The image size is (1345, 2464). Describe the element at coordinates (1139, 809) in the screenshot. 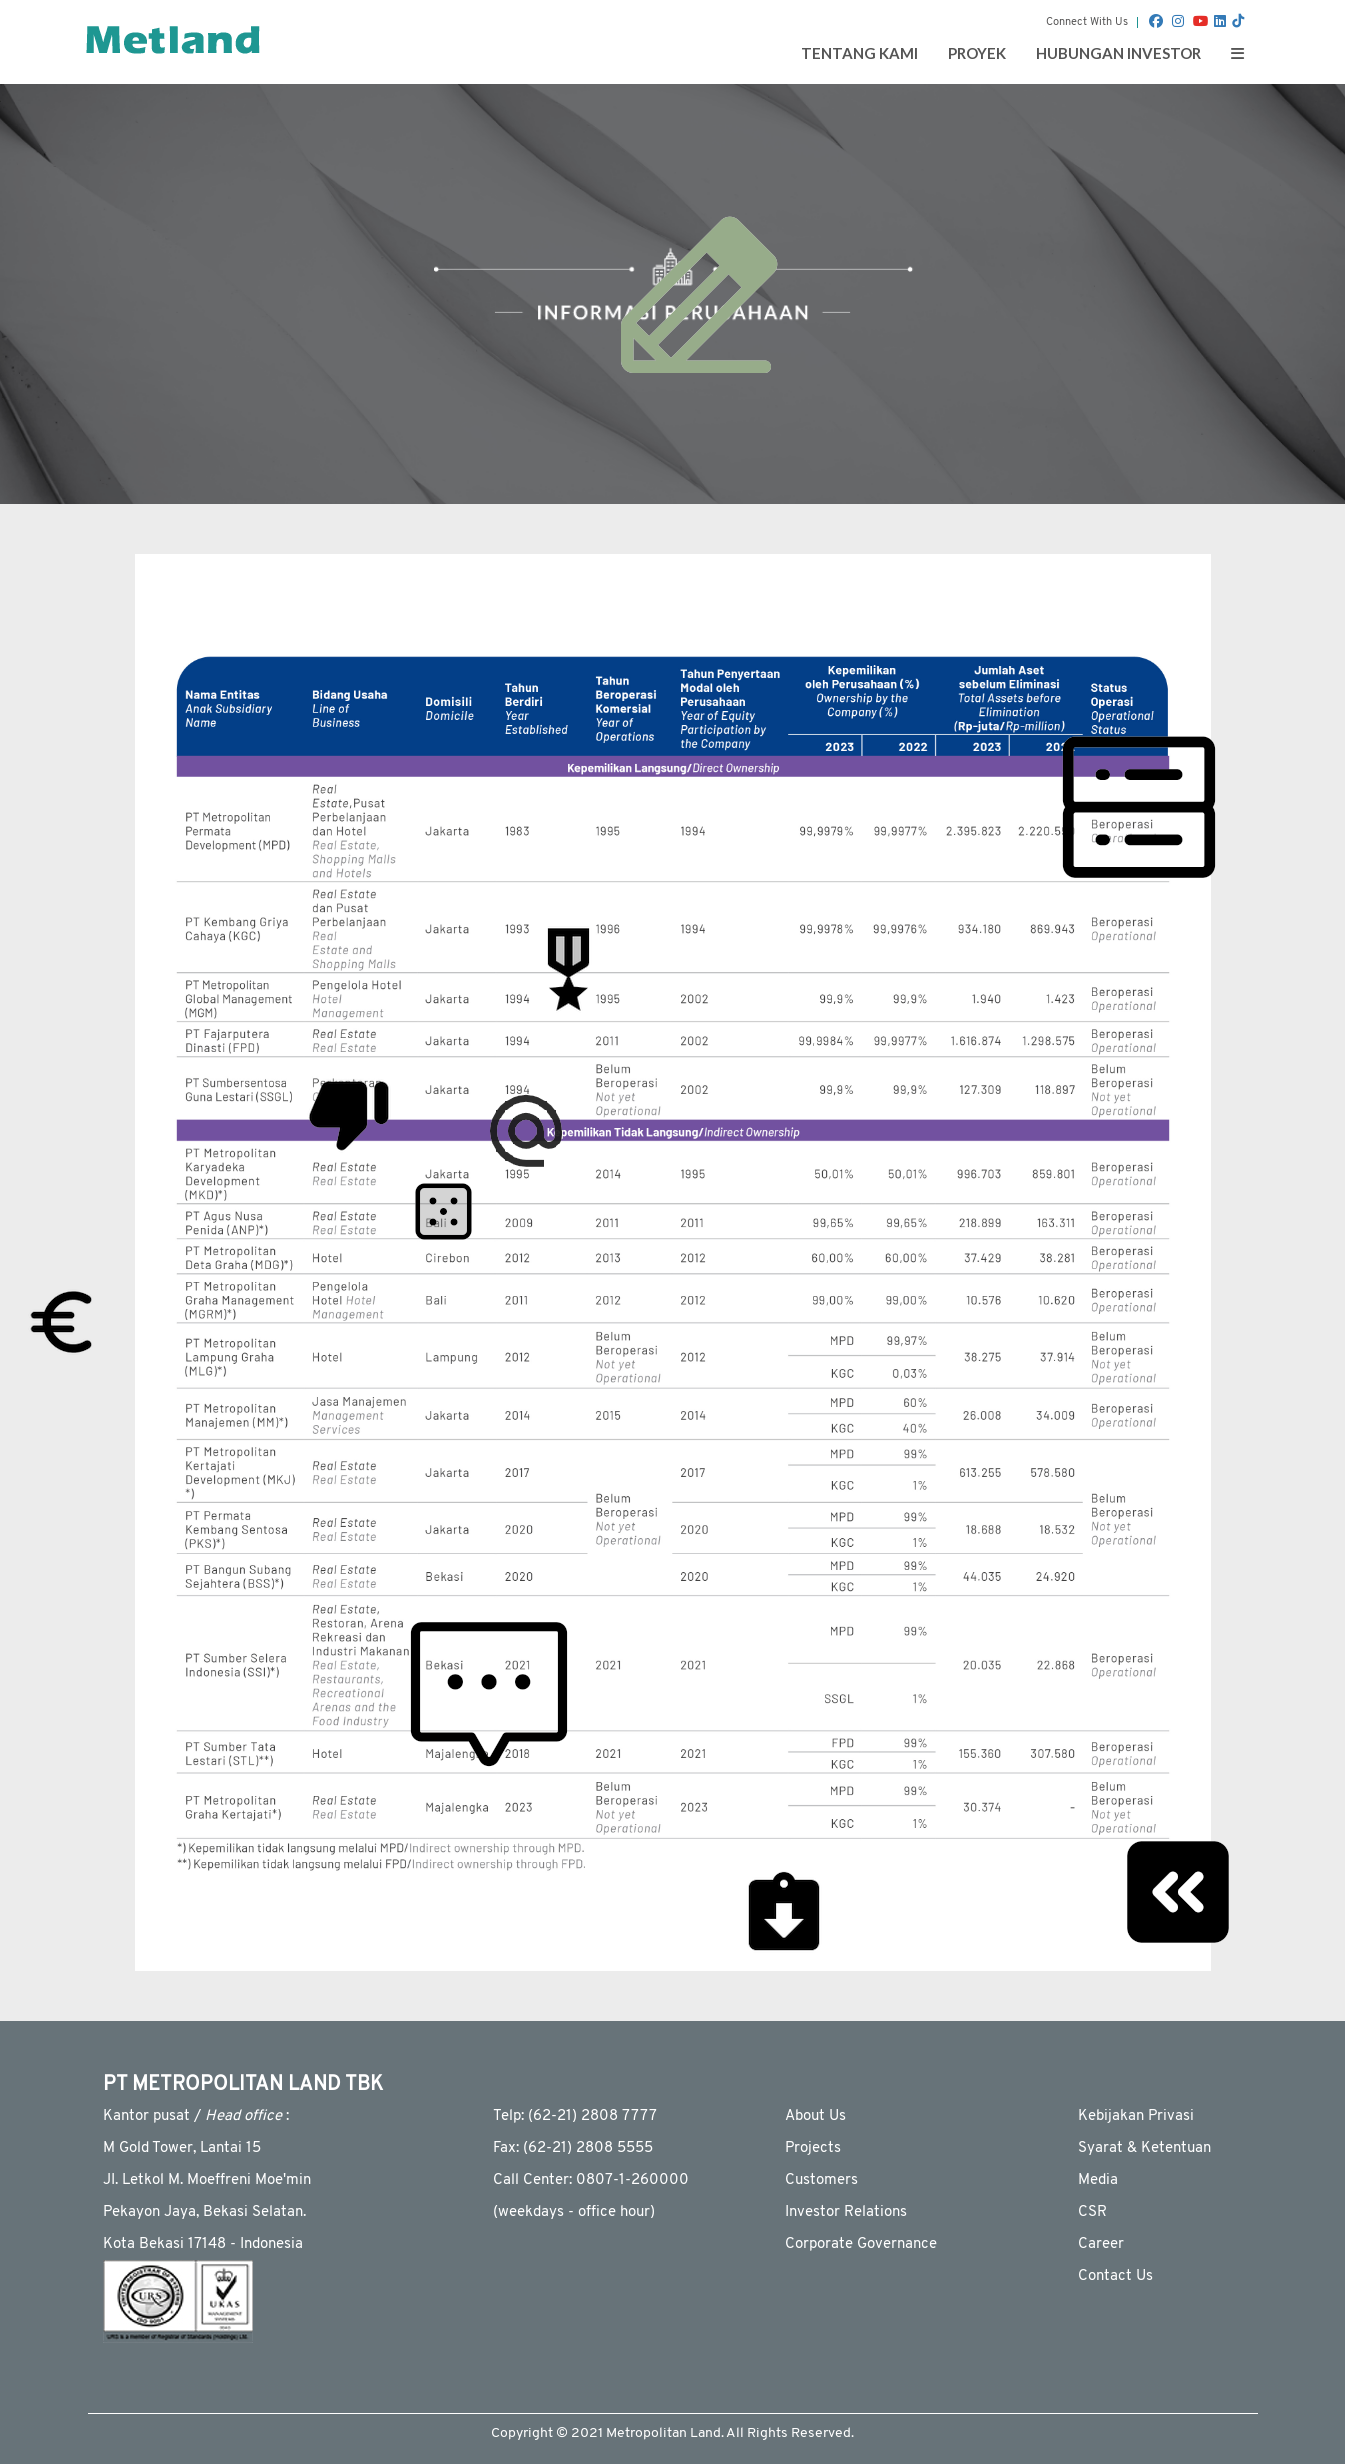

I see `access server settings or management` at that location.